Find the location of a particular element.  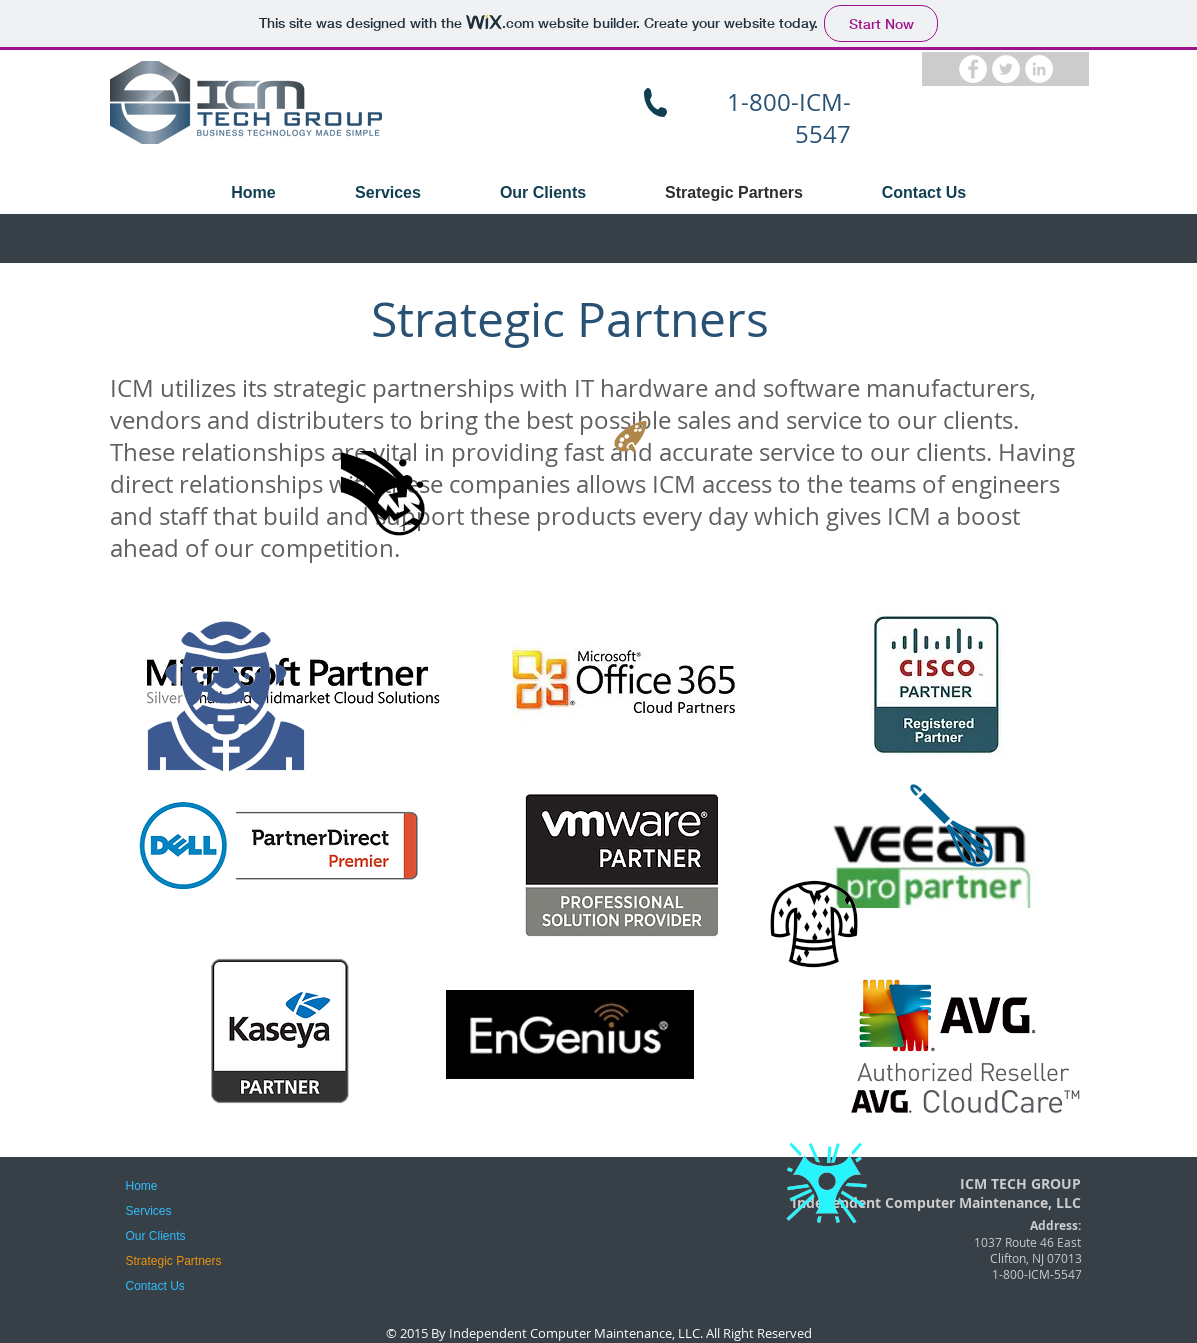

indicates an unstable or volatile attack in-game is located at coordinates (382, 492).